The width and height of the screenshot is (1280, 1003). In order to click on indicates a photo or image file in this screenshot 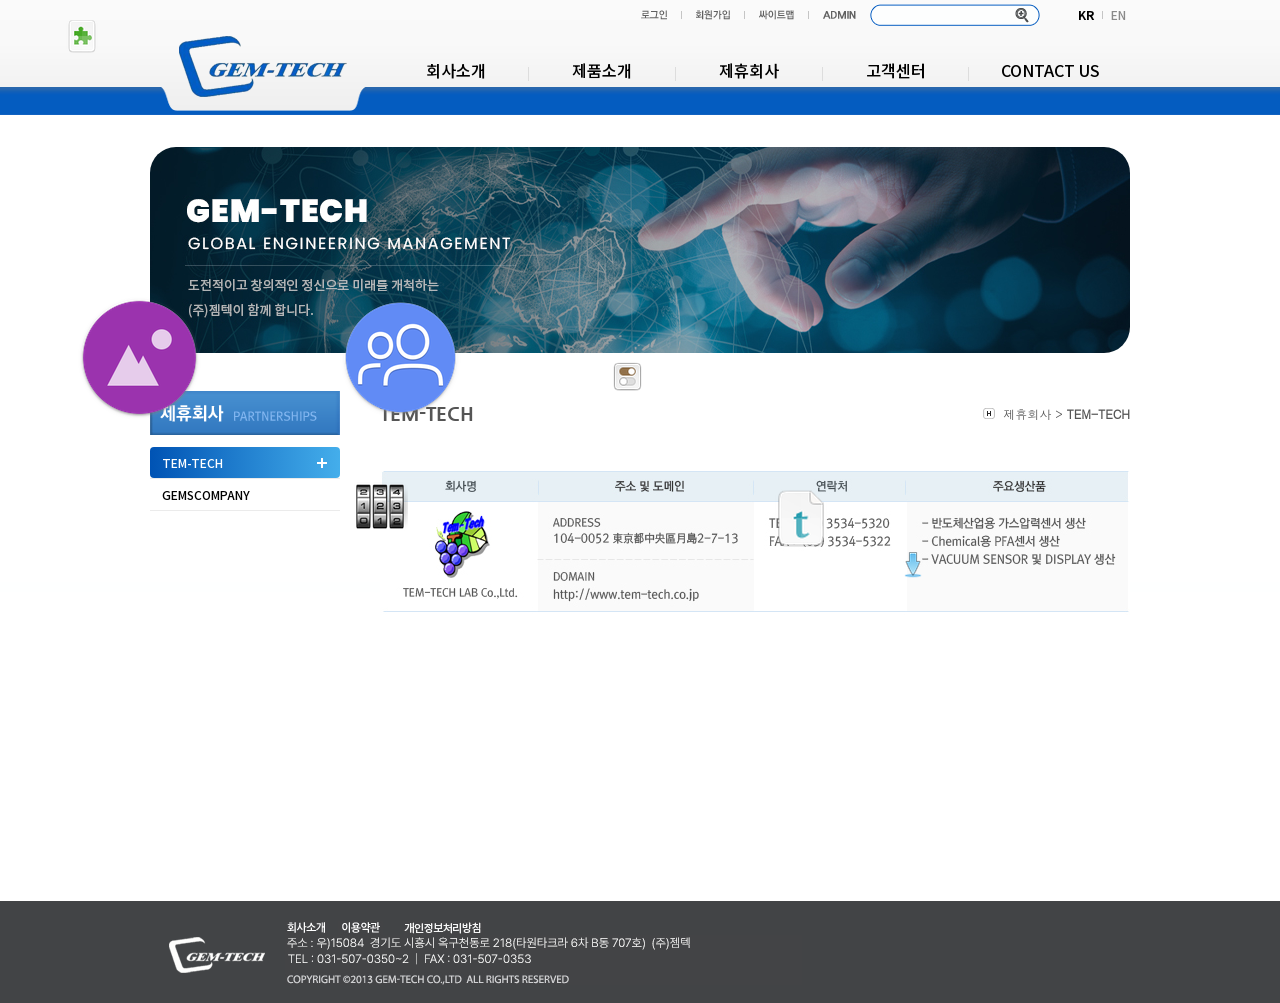, I will do `click(139, 357)`.